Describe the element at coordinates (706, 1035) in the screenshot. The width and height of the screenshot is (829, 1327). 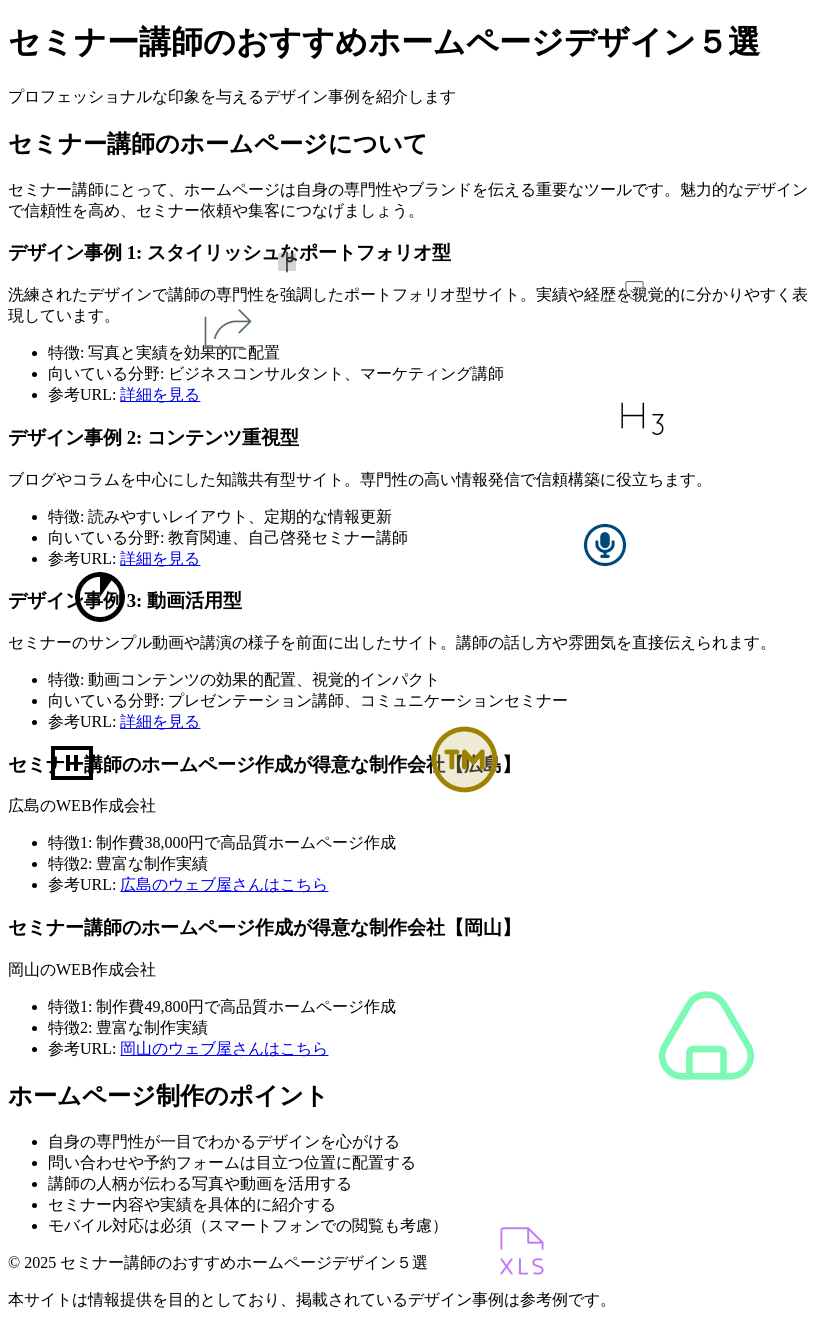
I see `browse Japanese food options` at that location.